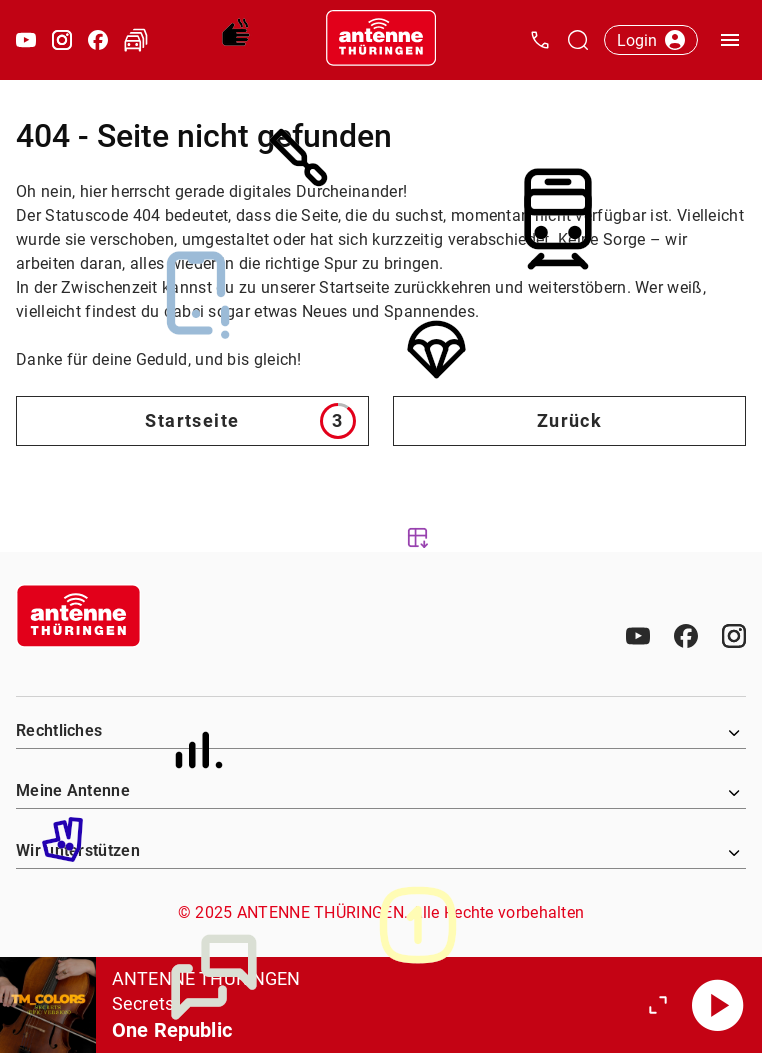 The width and height of the screenshot is (762, 1053). I want to click on mobile device error or warning, so click(196, 293).